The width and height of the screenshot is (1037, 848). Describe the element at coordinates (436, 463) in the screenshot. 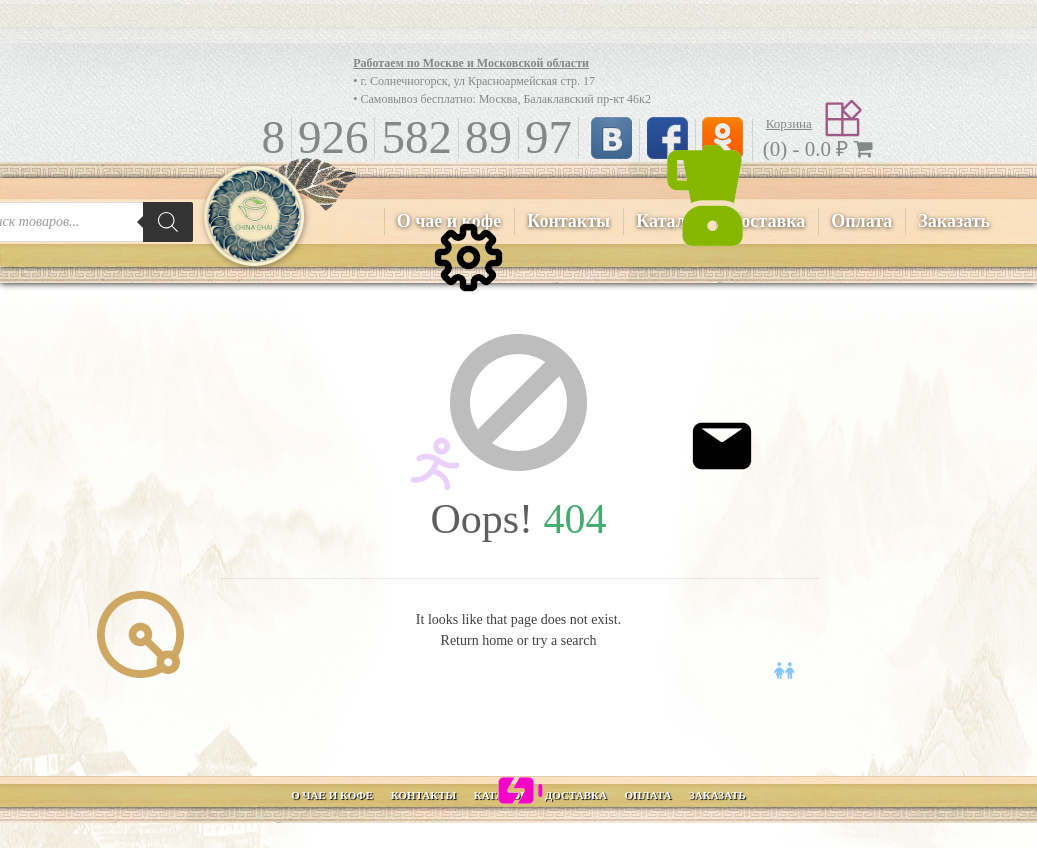

I see `start a running or fitness activity` at that location.